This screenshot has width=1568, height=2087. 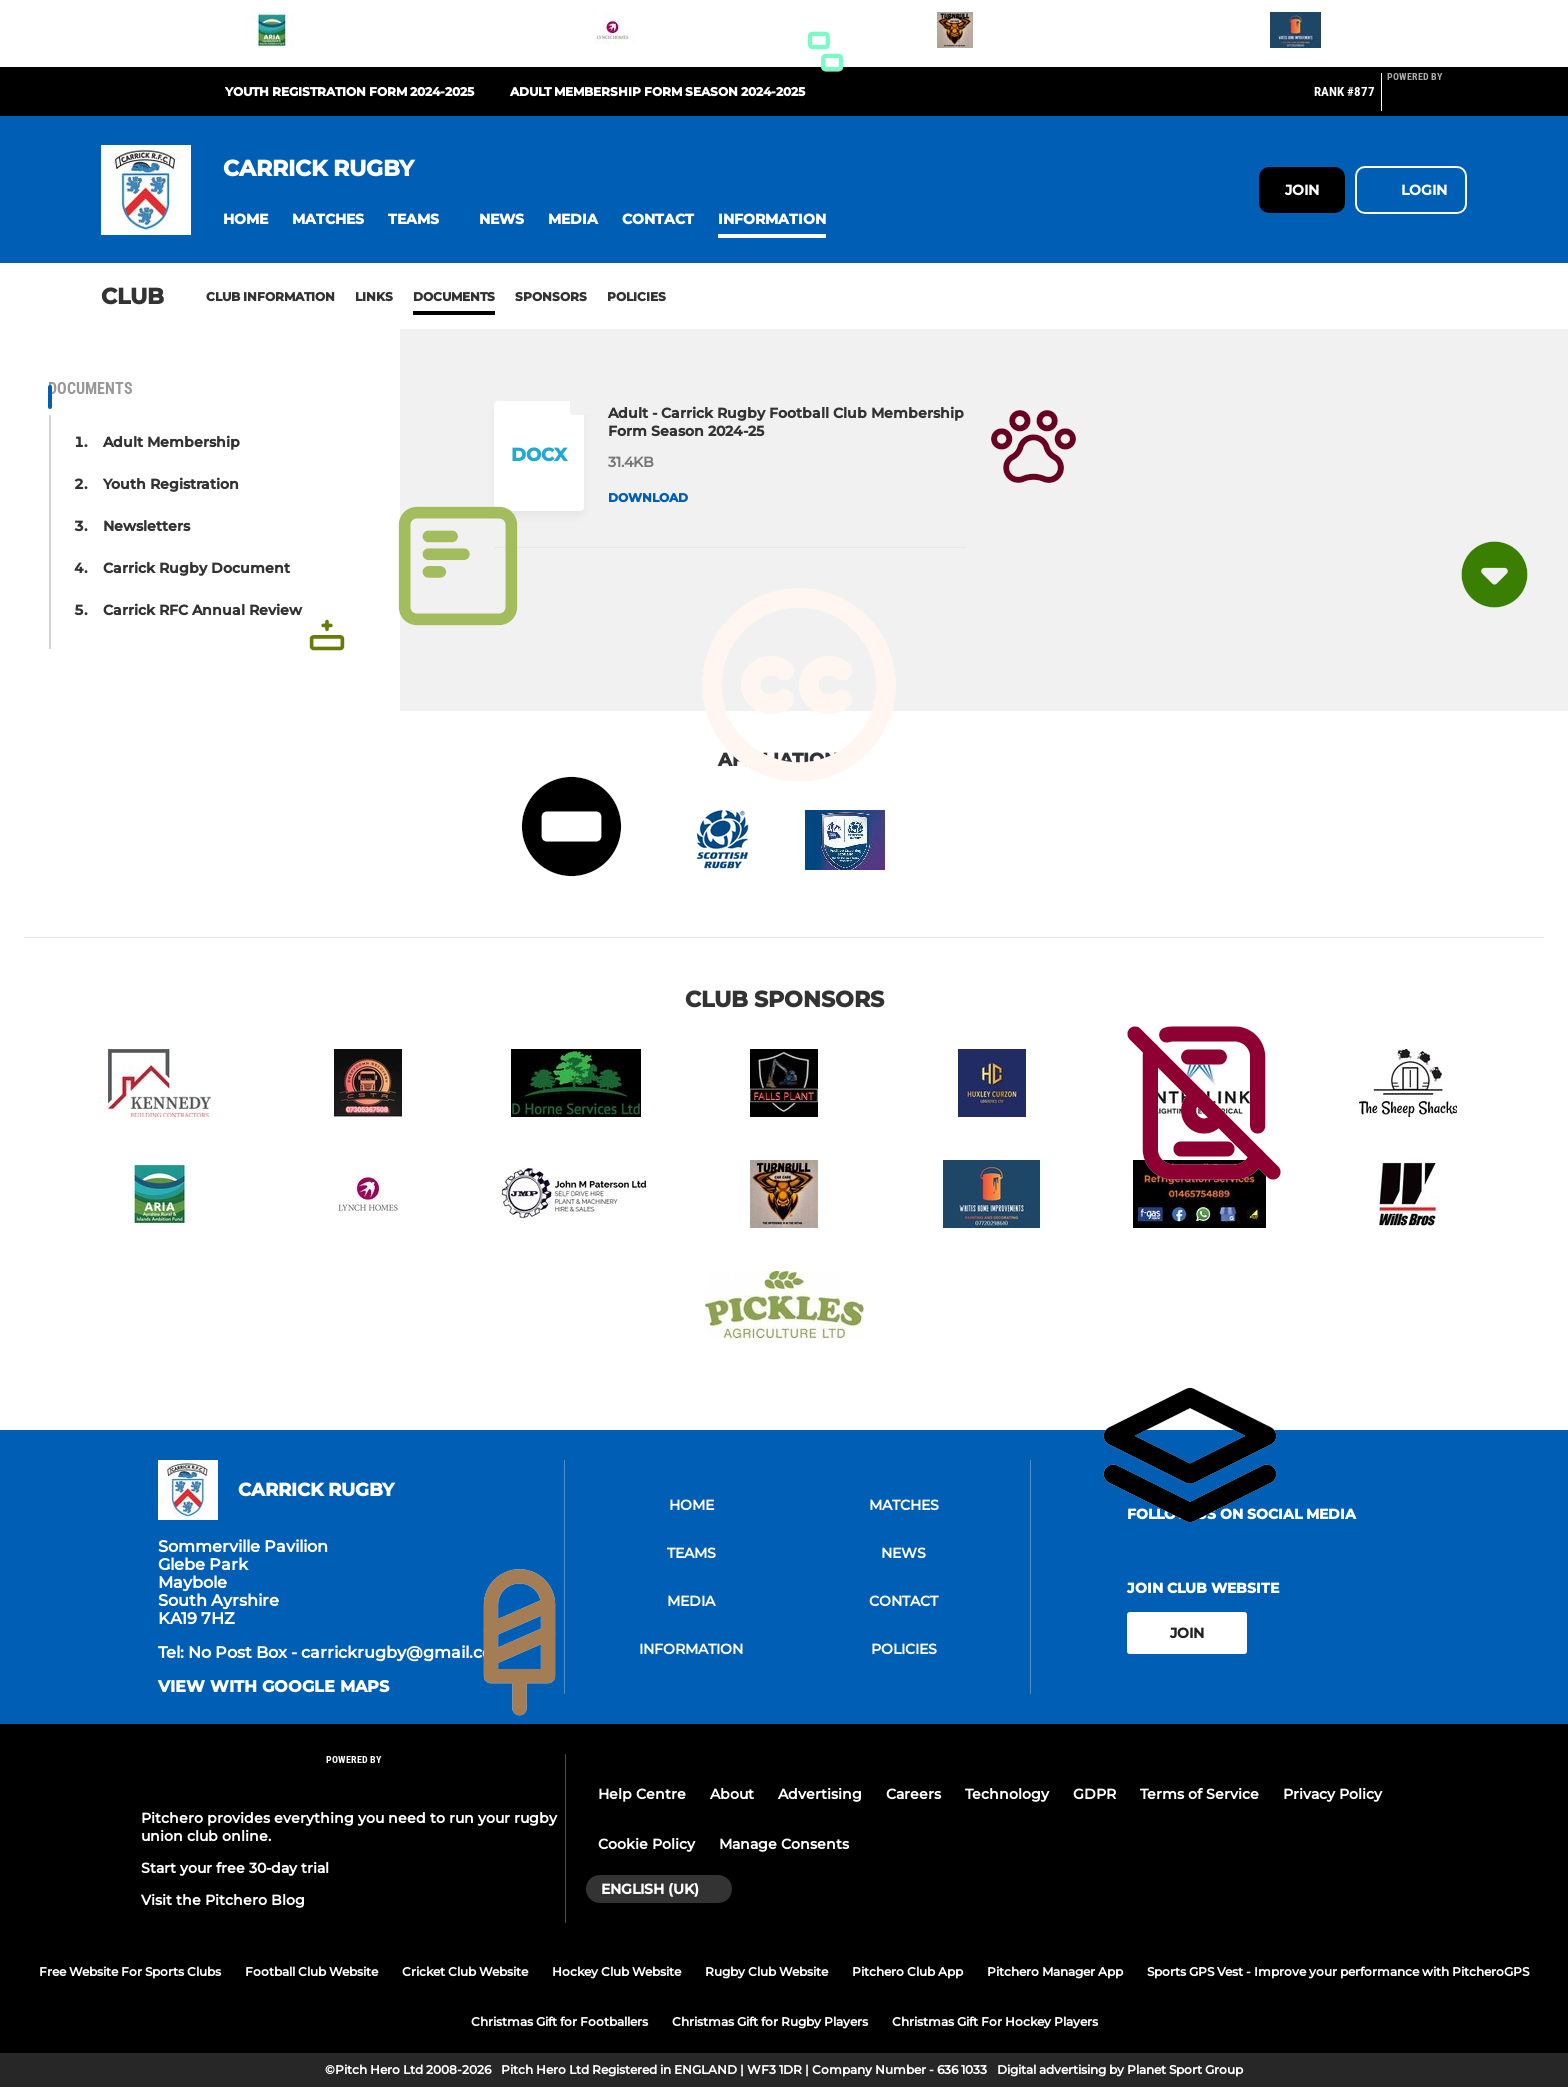 I want to click on disable or hide identification badge, so click(x=1204, y=1103).